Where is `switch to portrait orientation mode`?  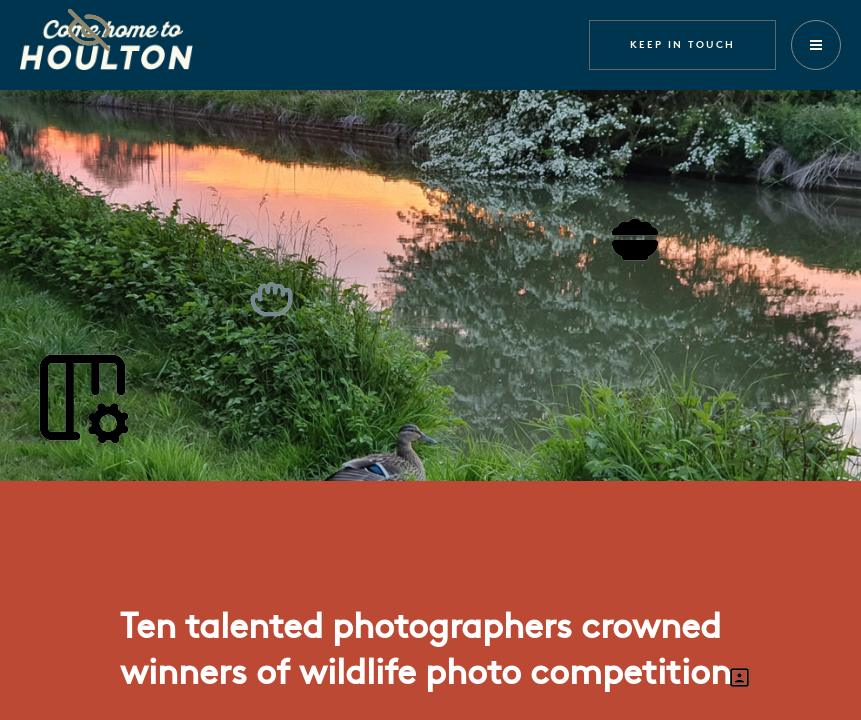
switch to portrait orientation mode is located at coordinates (739, 677).